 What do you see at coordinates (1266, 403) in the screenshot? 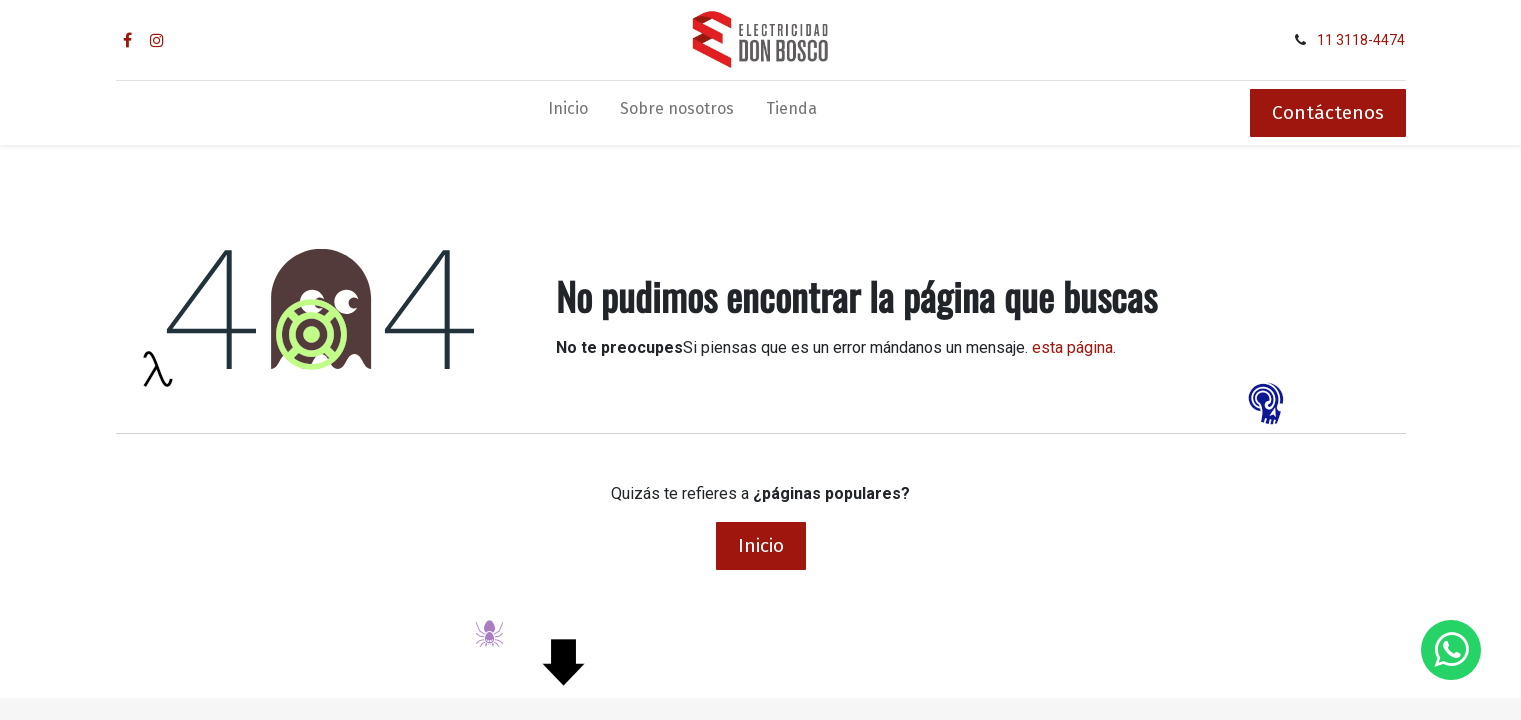
I see `indicates a mind-altering or confusion status effect` at bounding box center [1266, 403].